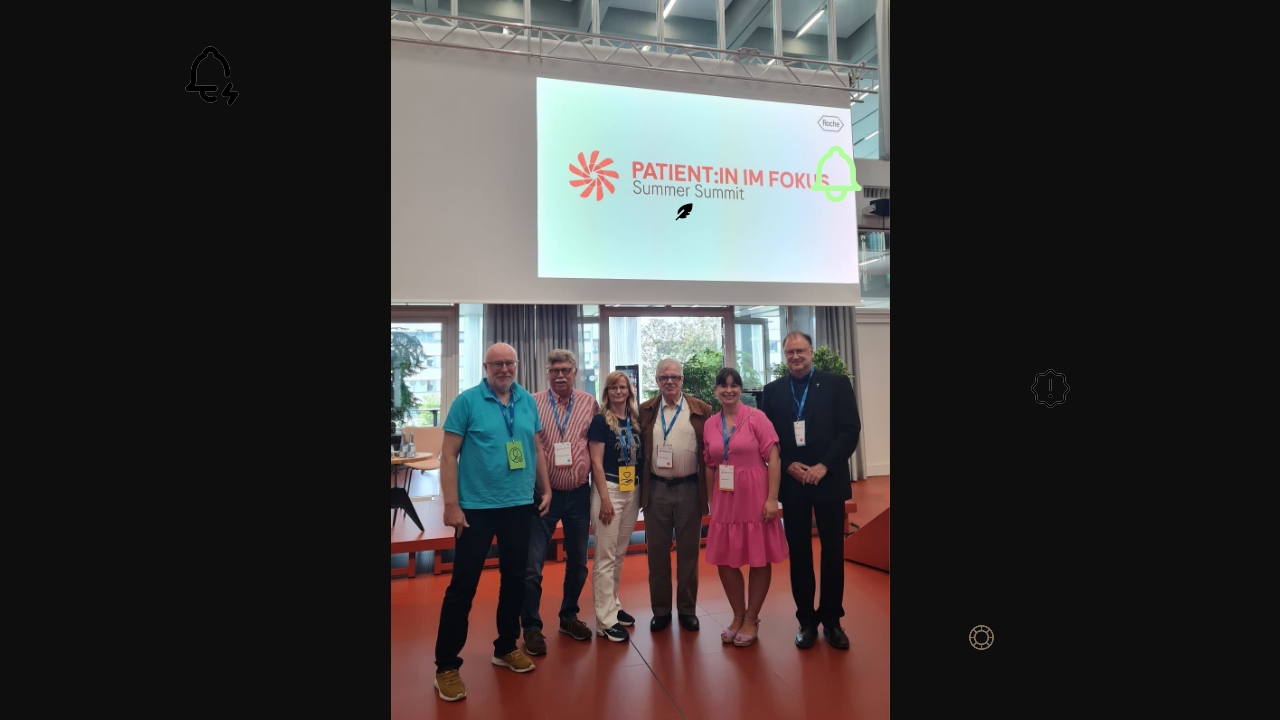  I want to click on compose a new message or note, so click(684, 212).